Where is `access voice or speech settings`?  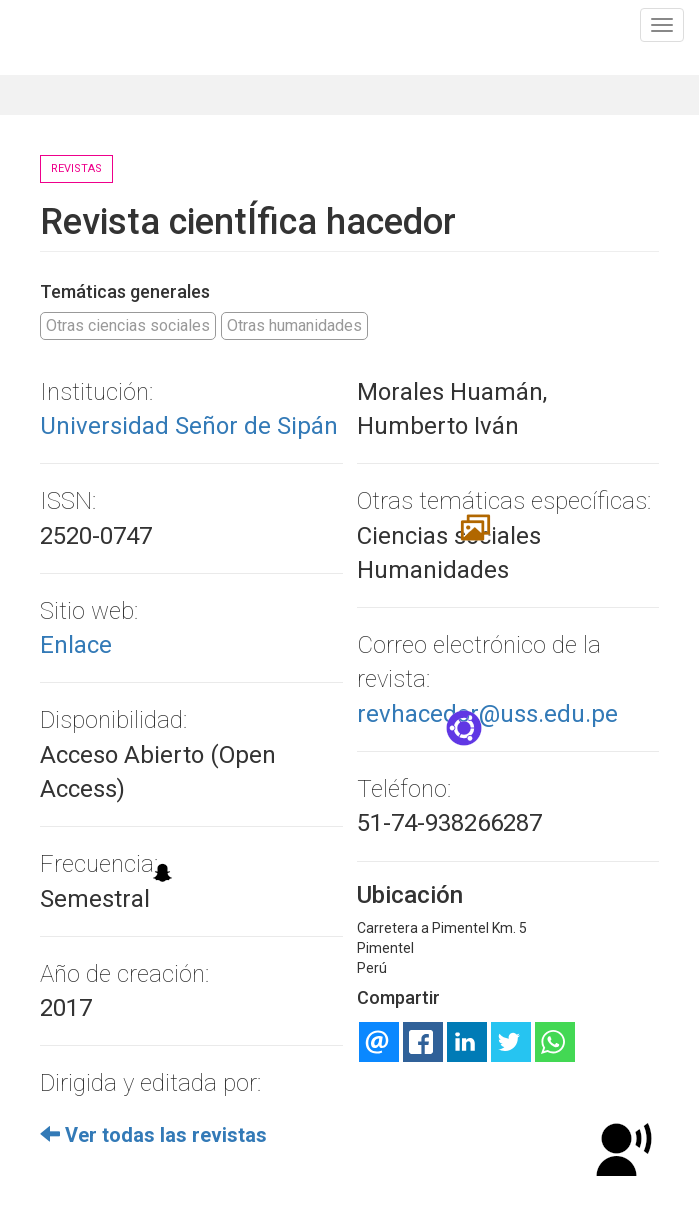
access voice or speech settings is located at coordinates (624, 1151).